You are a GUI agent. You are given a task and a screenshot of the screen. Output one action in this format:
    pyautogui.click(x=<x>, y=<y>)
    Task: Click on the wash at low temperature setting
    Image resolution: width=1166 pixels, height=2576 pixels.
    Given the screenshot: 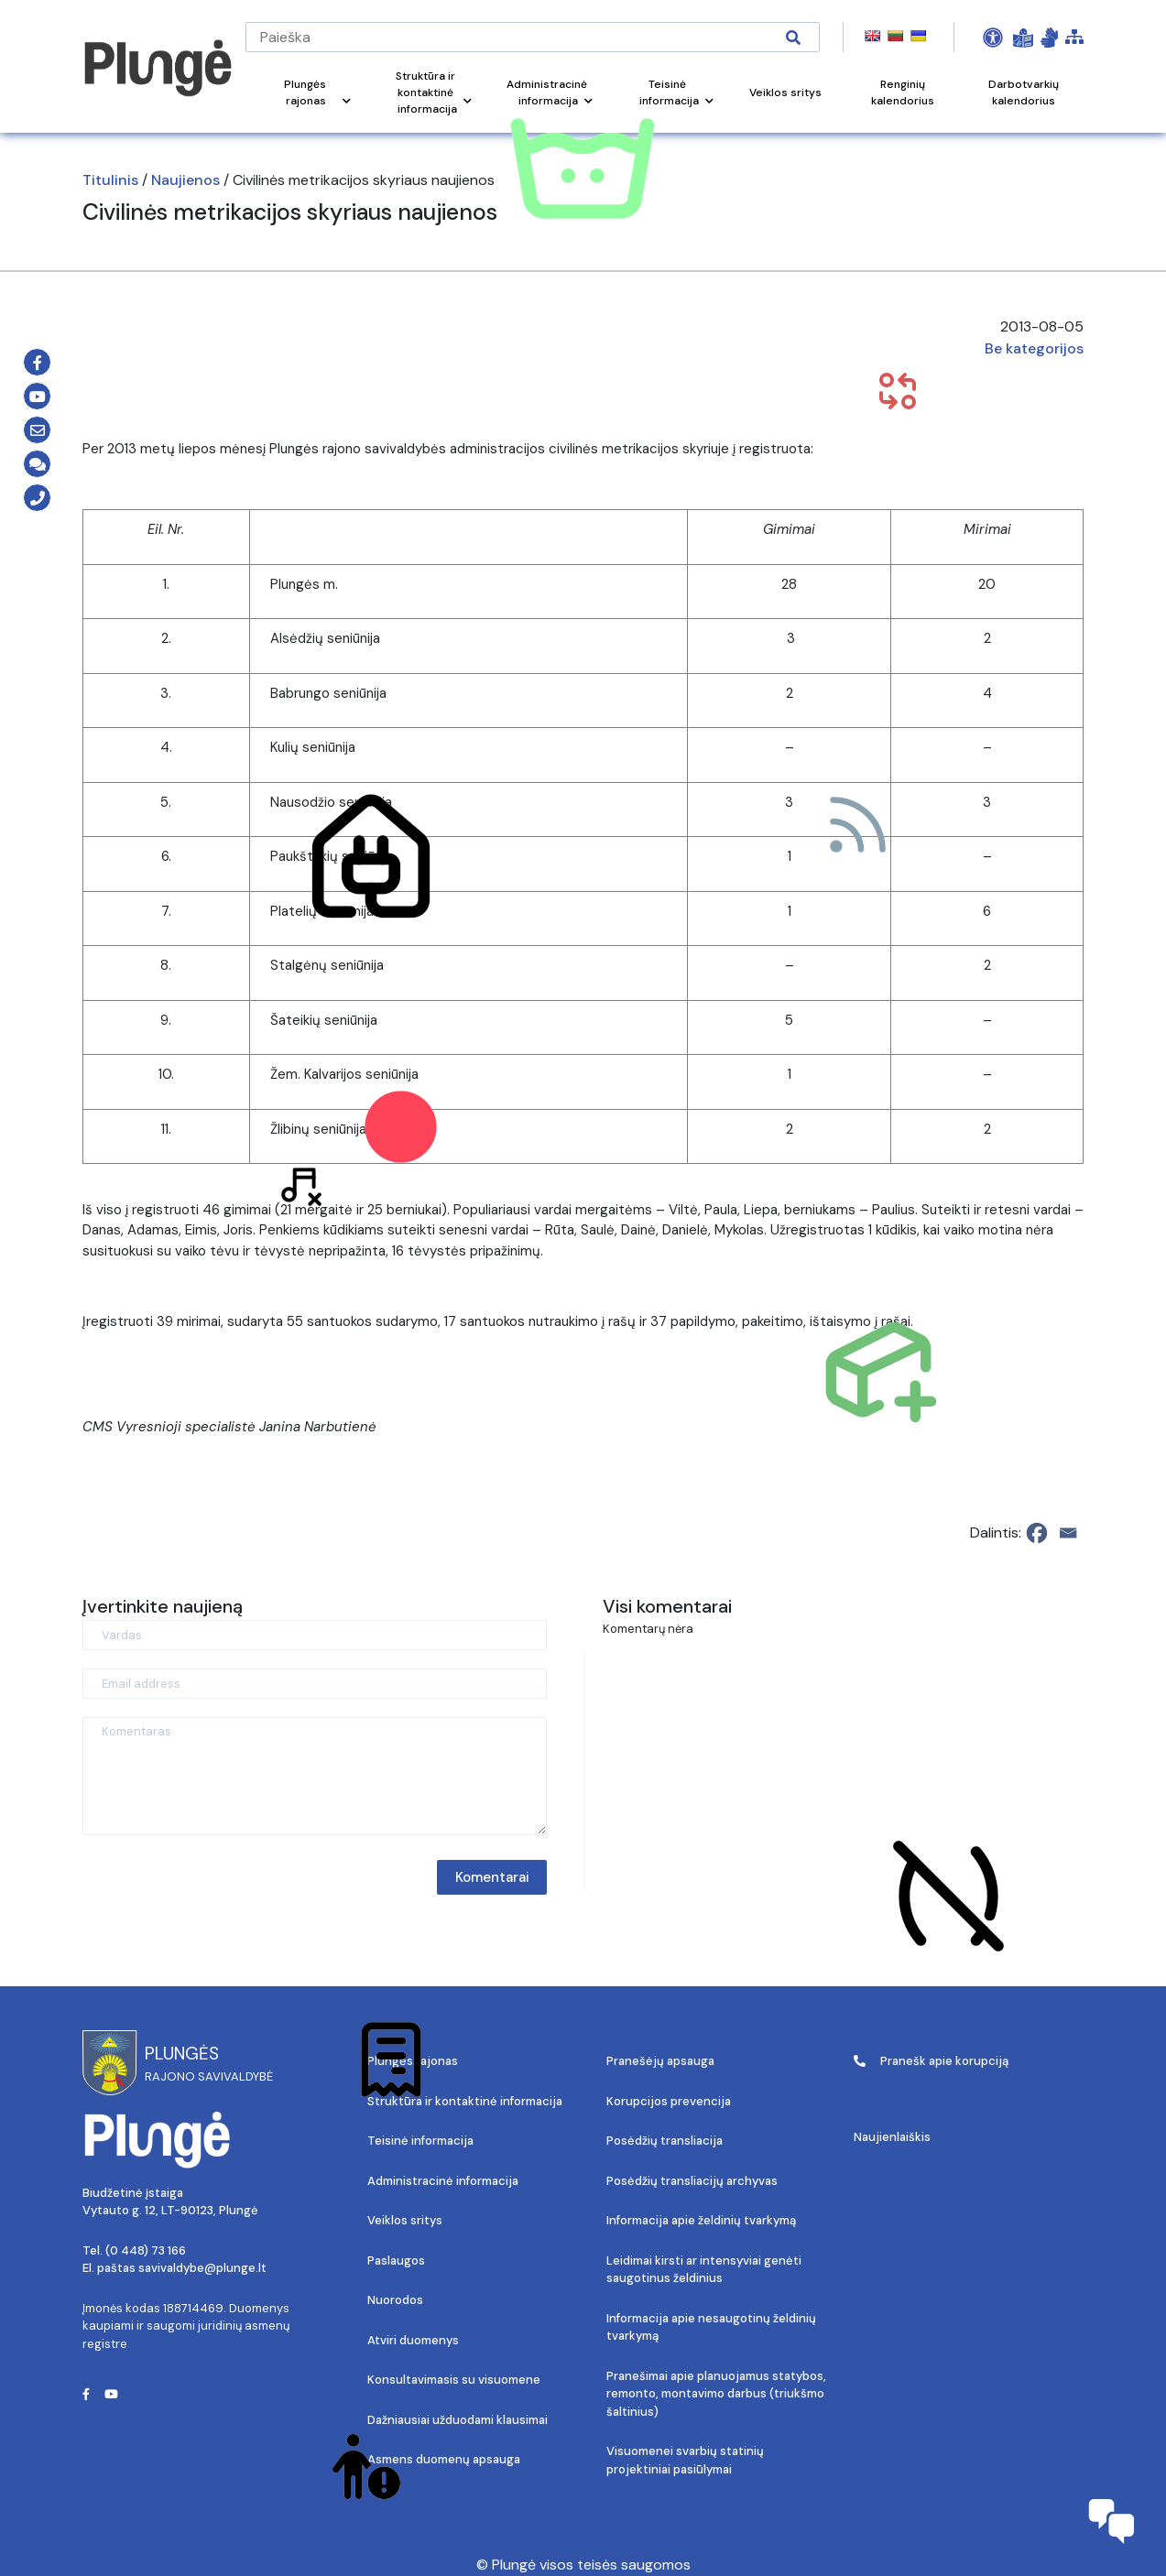 What is the action you would take?
    pyautogui.click(x=583, y=168)
    